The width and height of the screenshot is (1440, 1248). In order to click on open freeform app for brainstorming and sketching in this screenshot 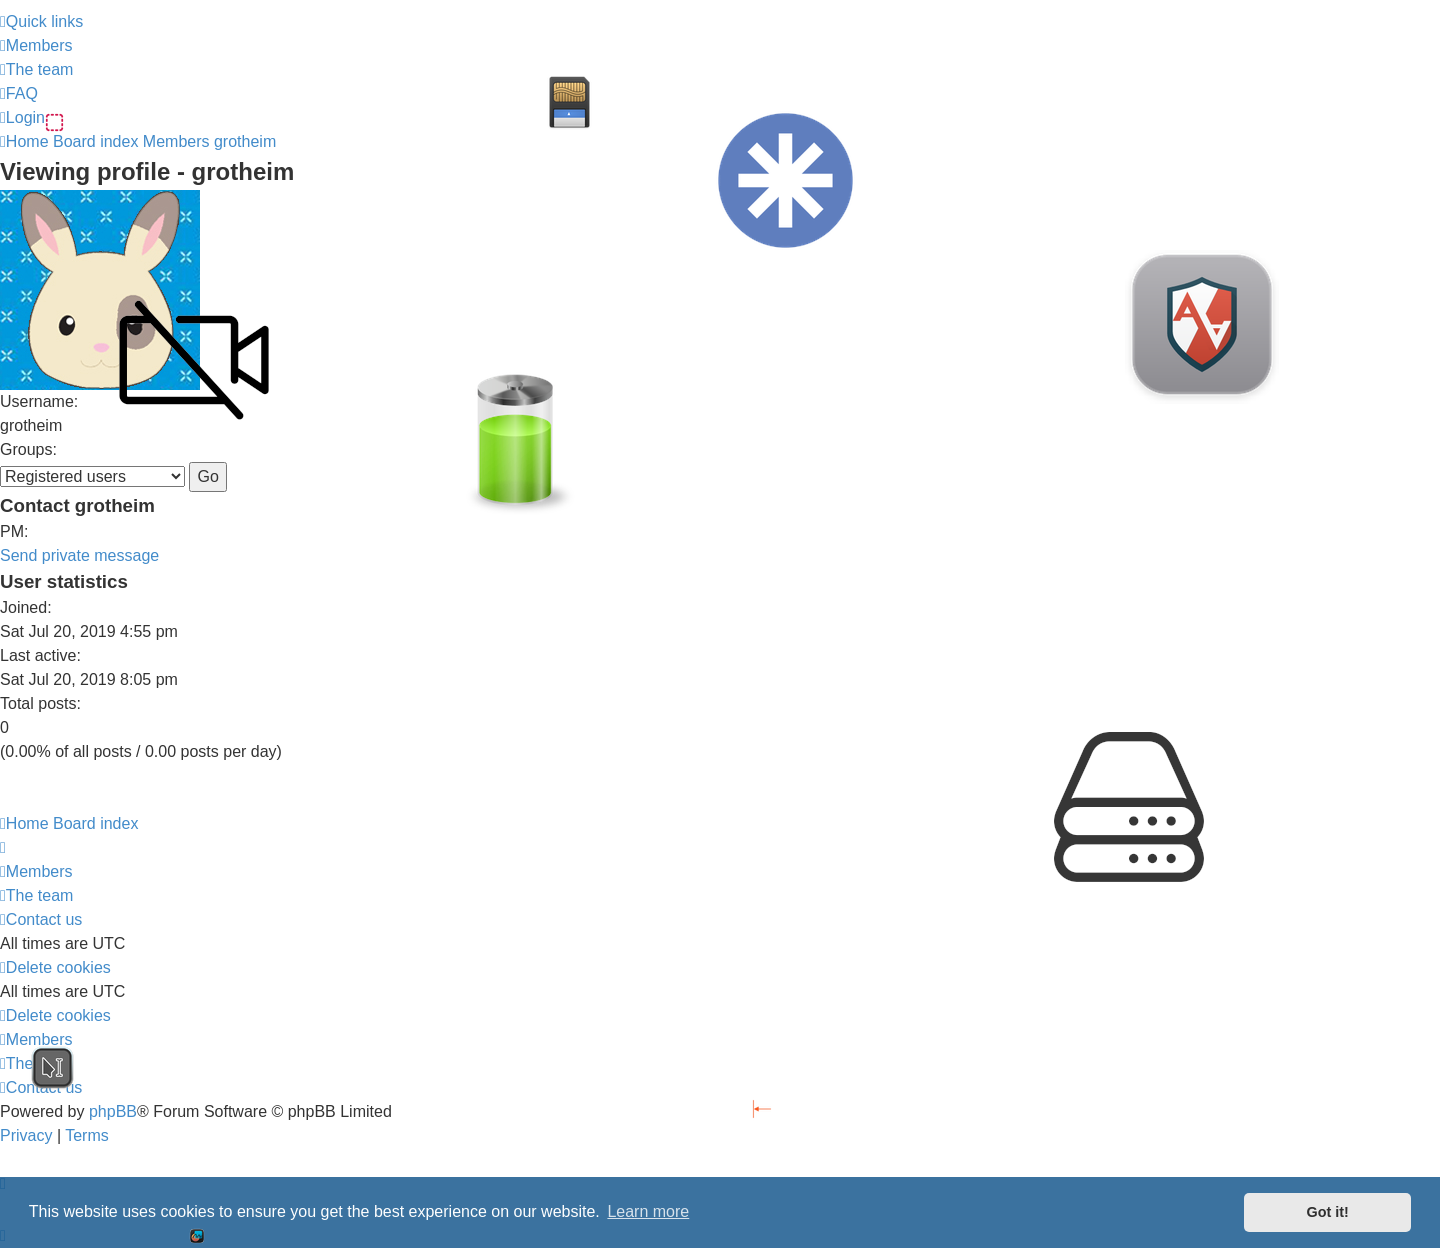, I will do `click(197, 1236)`.